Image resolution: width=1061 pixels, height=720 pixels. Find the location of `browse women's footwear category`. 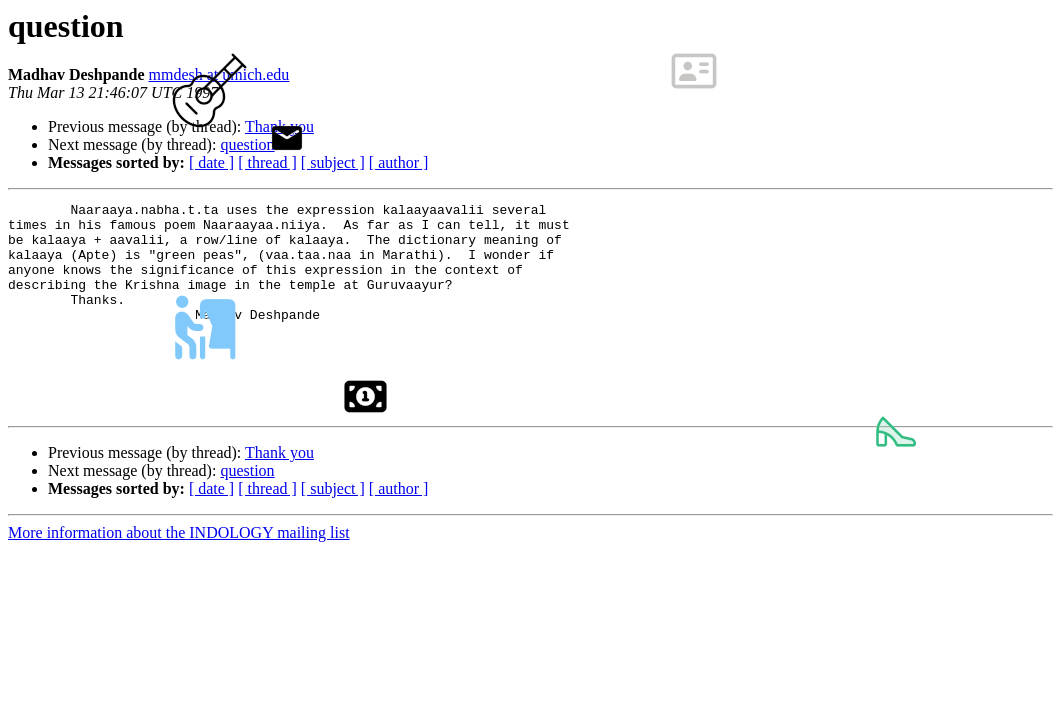

browse women's footwear category is located at coordinates (894, 433).